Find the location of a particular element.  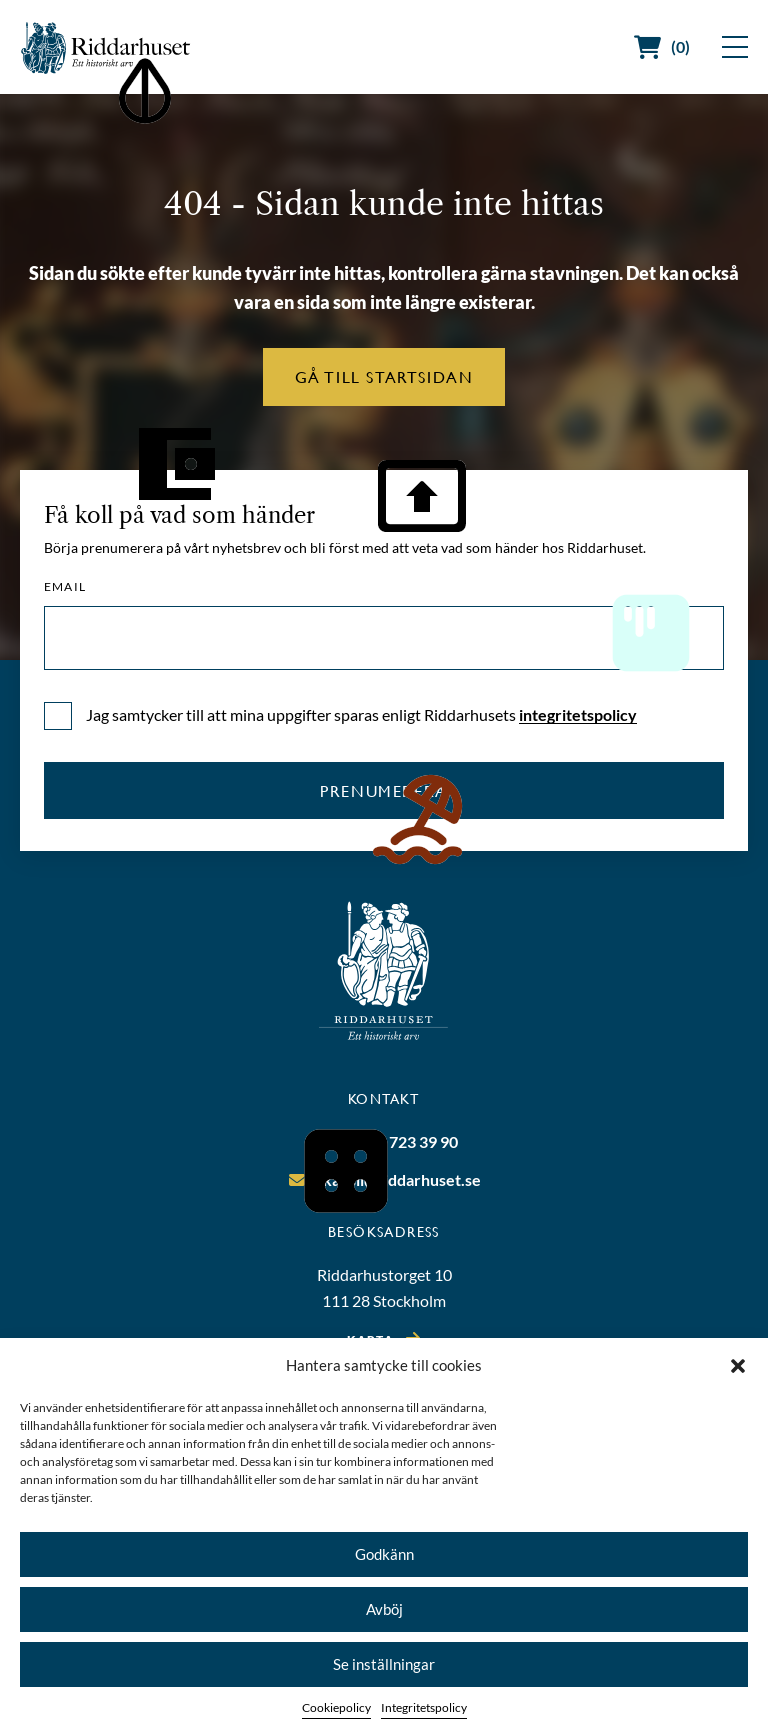

randomize or shuffle content is located at coordinates (346, 1171).